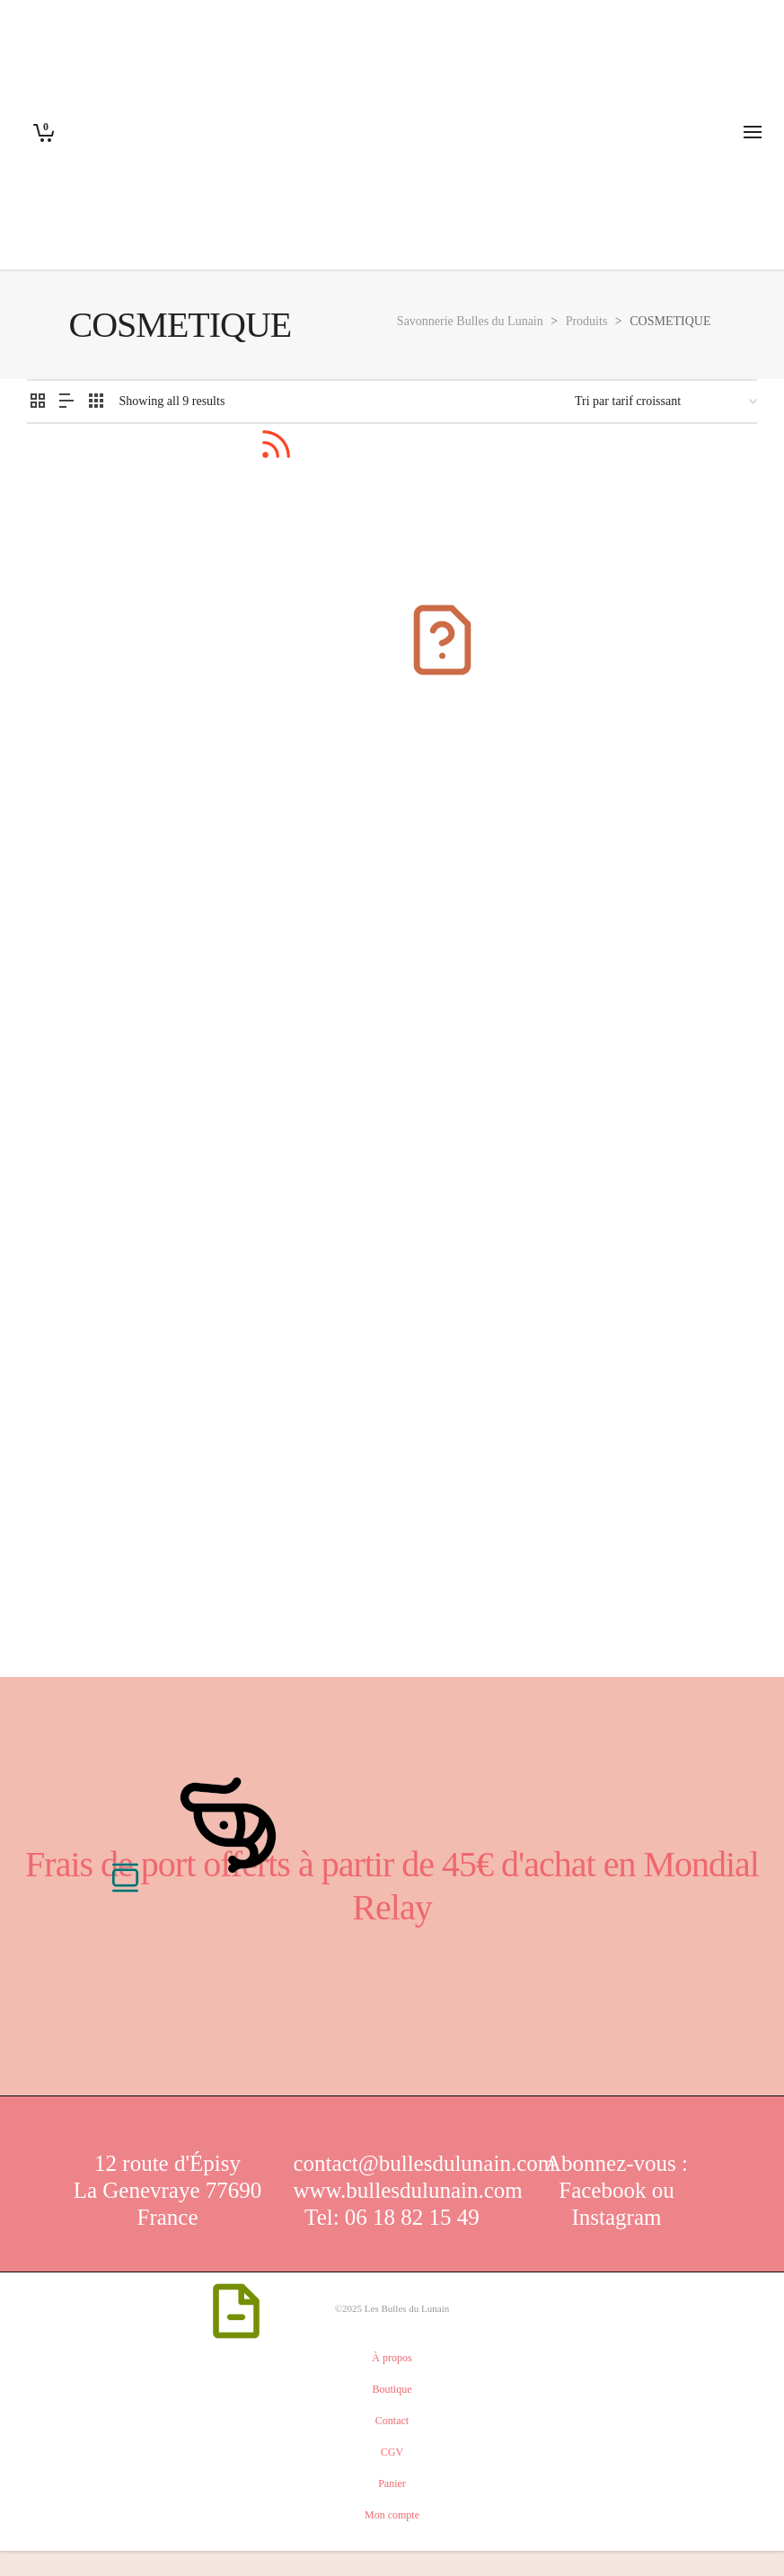 The image size is (784, 2576). Describe the element at coordinates (442, 640) in the screenshot. I see `unknown or unrecognized file type` at that location.